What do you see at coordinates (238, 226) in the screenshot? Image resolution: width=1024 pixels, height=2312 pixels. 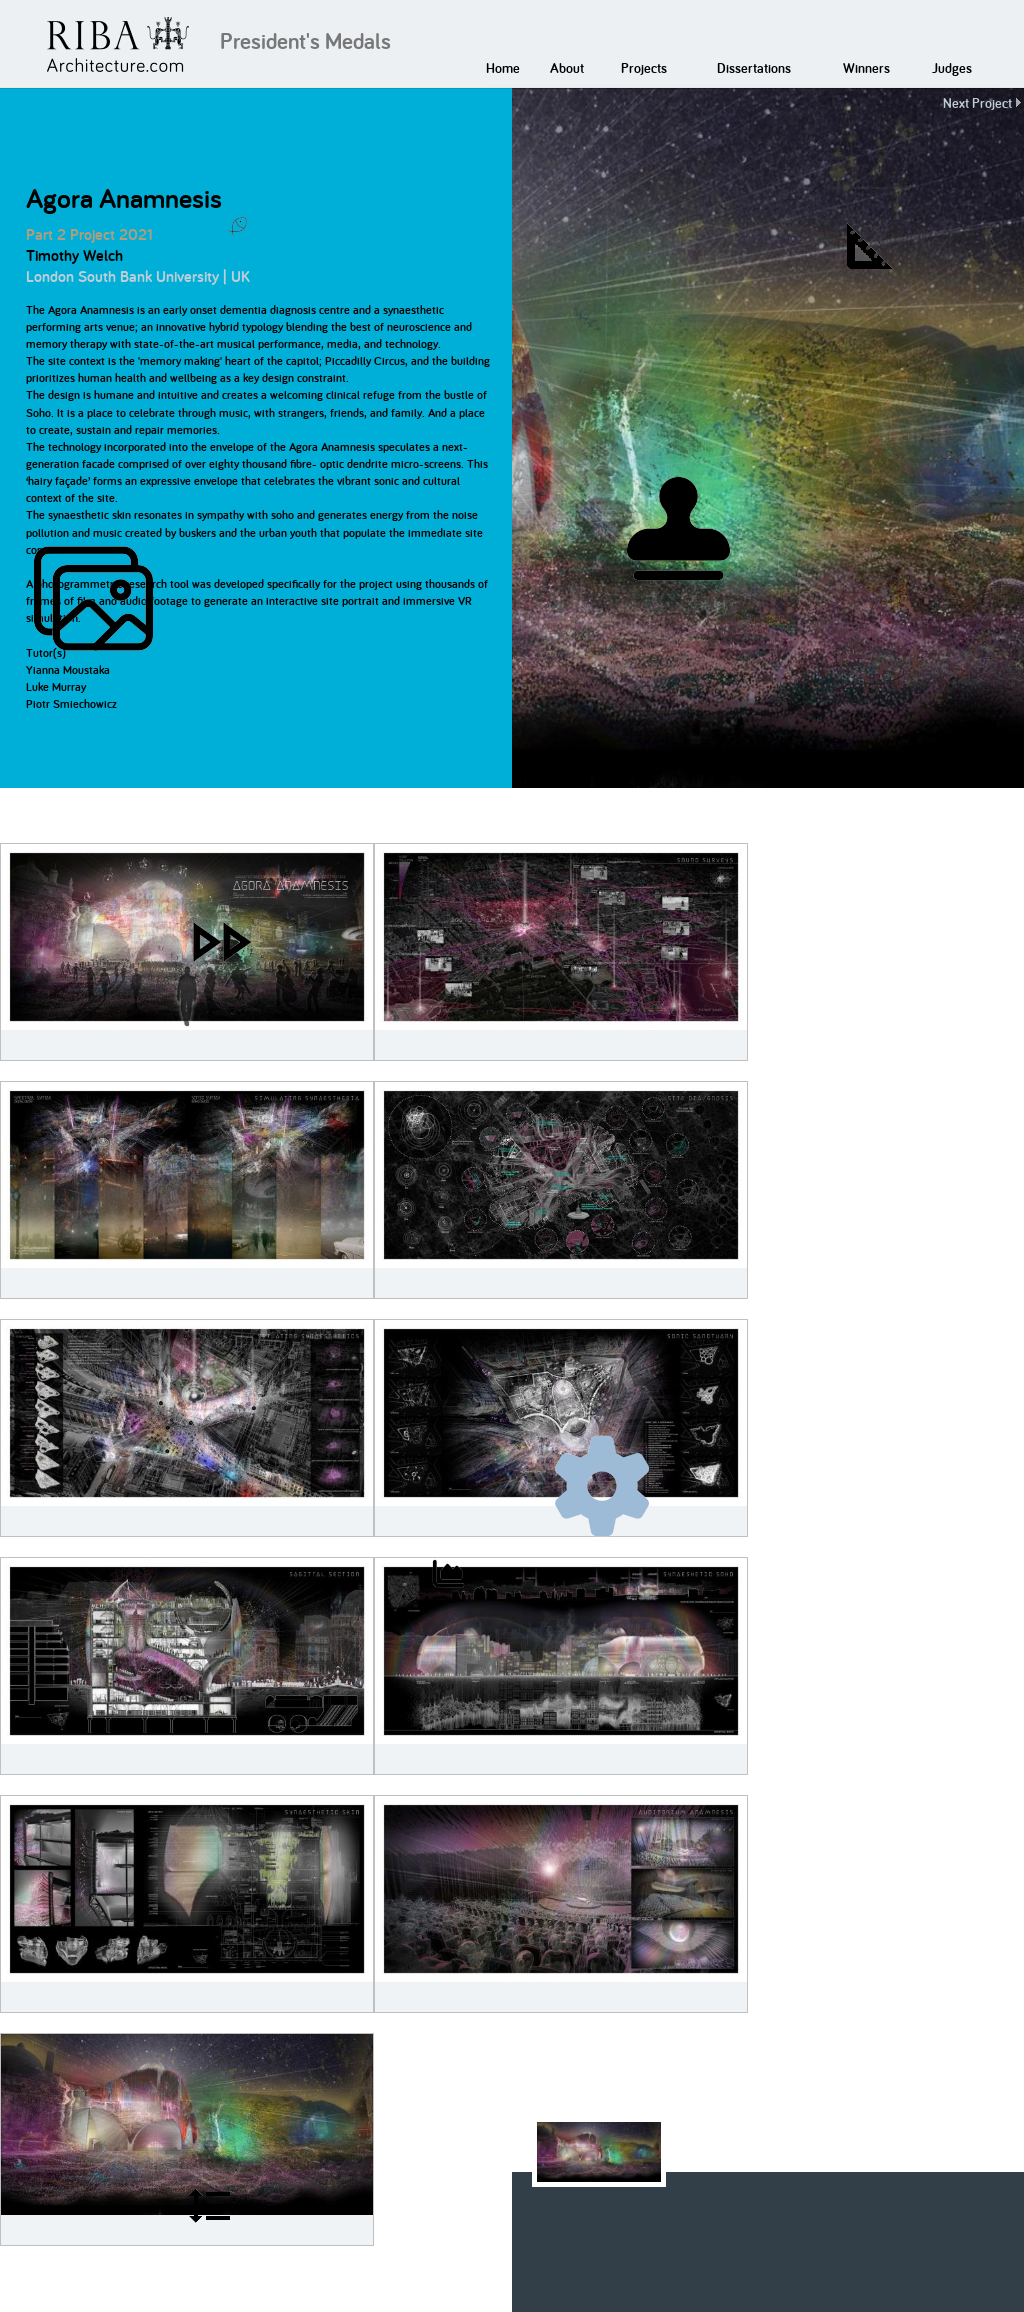 I see `access fishing or marine-related features` at bounding box center [238, 226].